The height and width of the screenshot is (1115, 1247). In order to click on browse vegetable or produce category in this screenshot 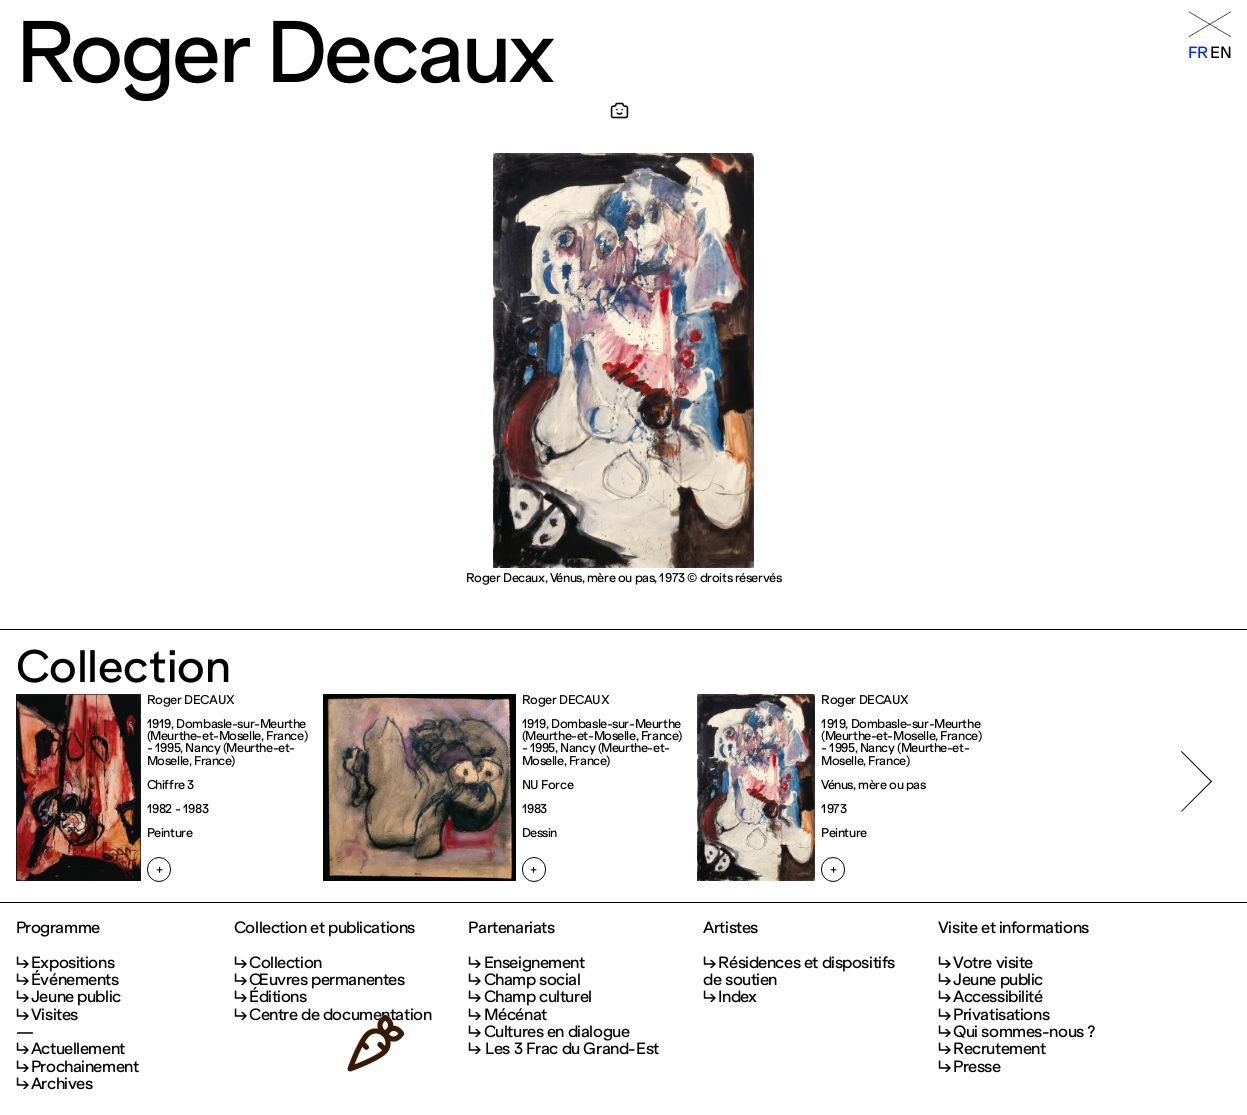, I will do `click(374, 1044)`.